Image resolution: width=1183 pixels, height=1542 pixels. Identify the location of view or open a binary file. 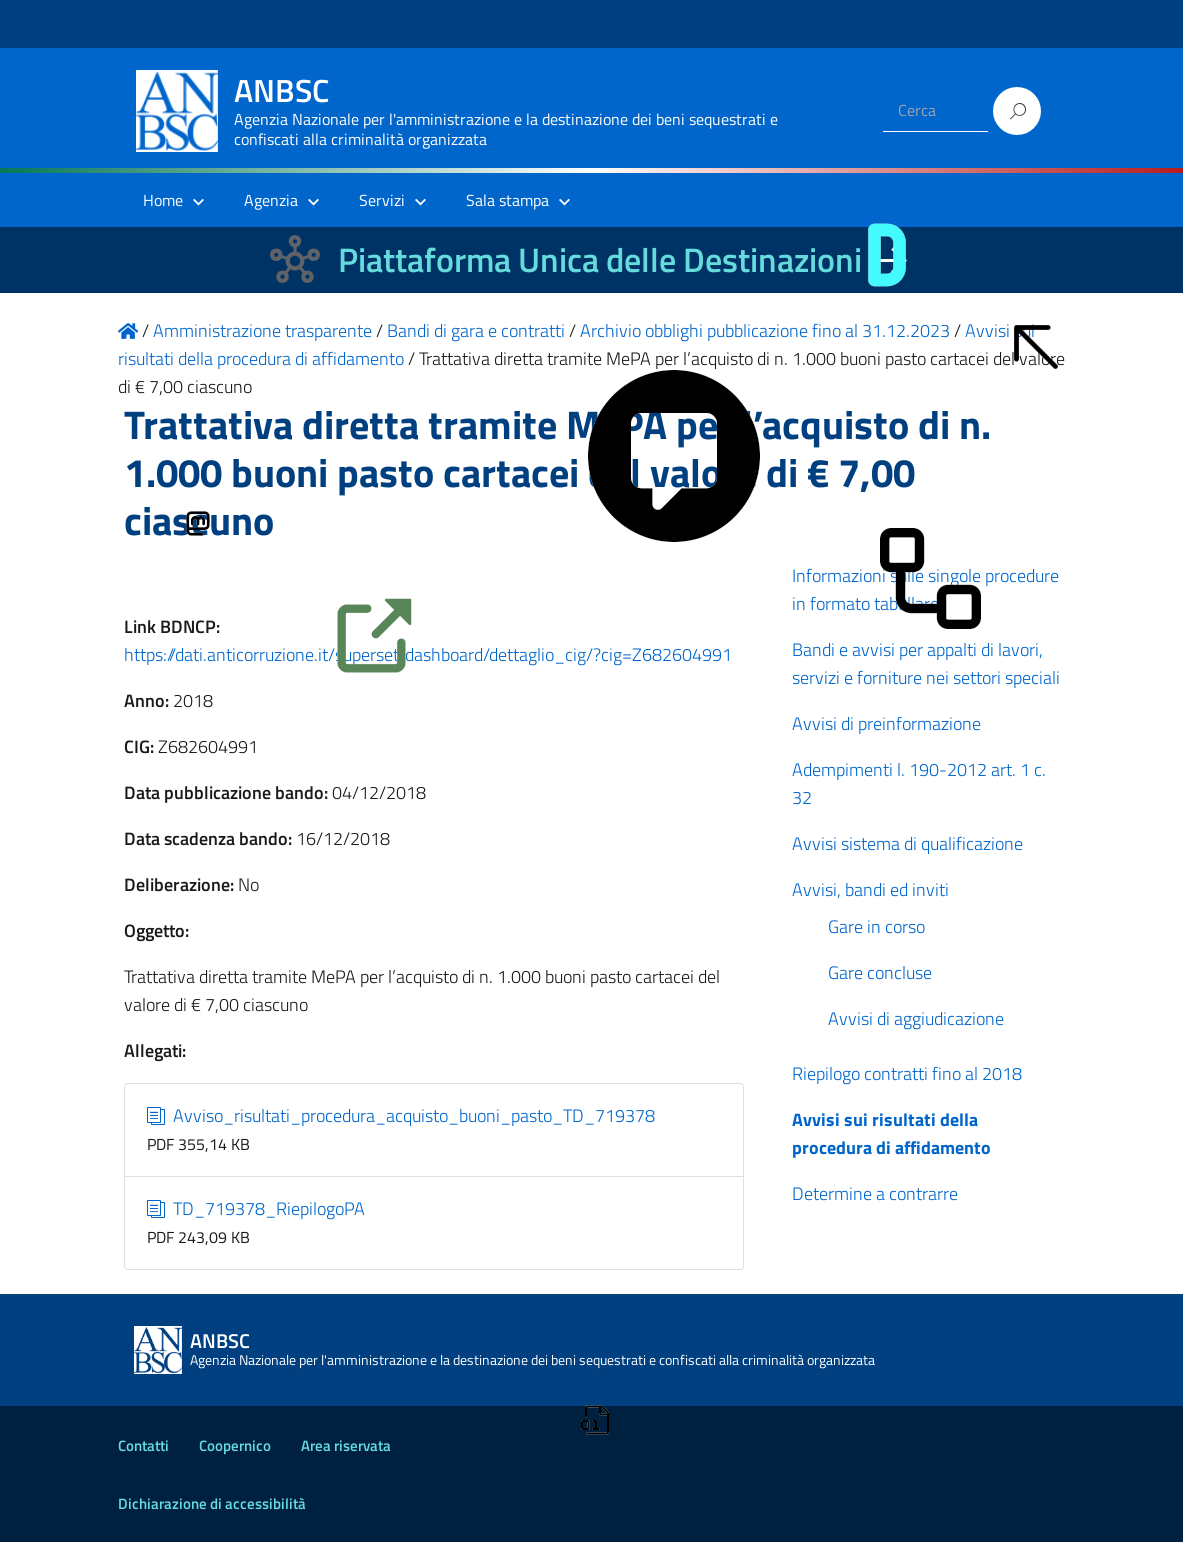
(597, 1420).